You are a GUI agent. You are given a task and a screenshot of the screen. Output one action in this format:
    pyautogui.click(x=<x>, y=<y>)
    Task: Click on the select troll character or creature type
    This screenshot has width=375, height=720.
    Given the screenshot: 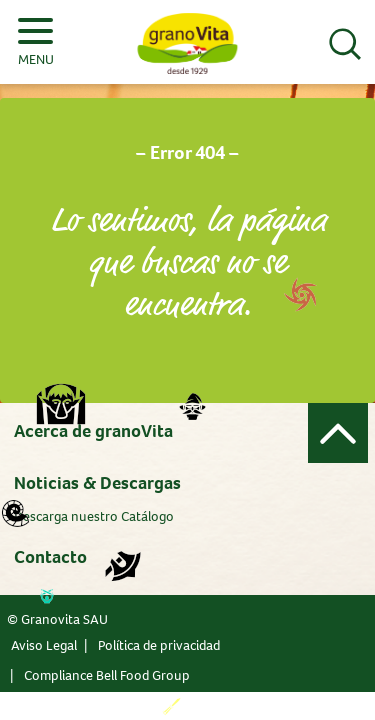 What is the action you would take?
    pyautogui.click(x=61, y=400)
    